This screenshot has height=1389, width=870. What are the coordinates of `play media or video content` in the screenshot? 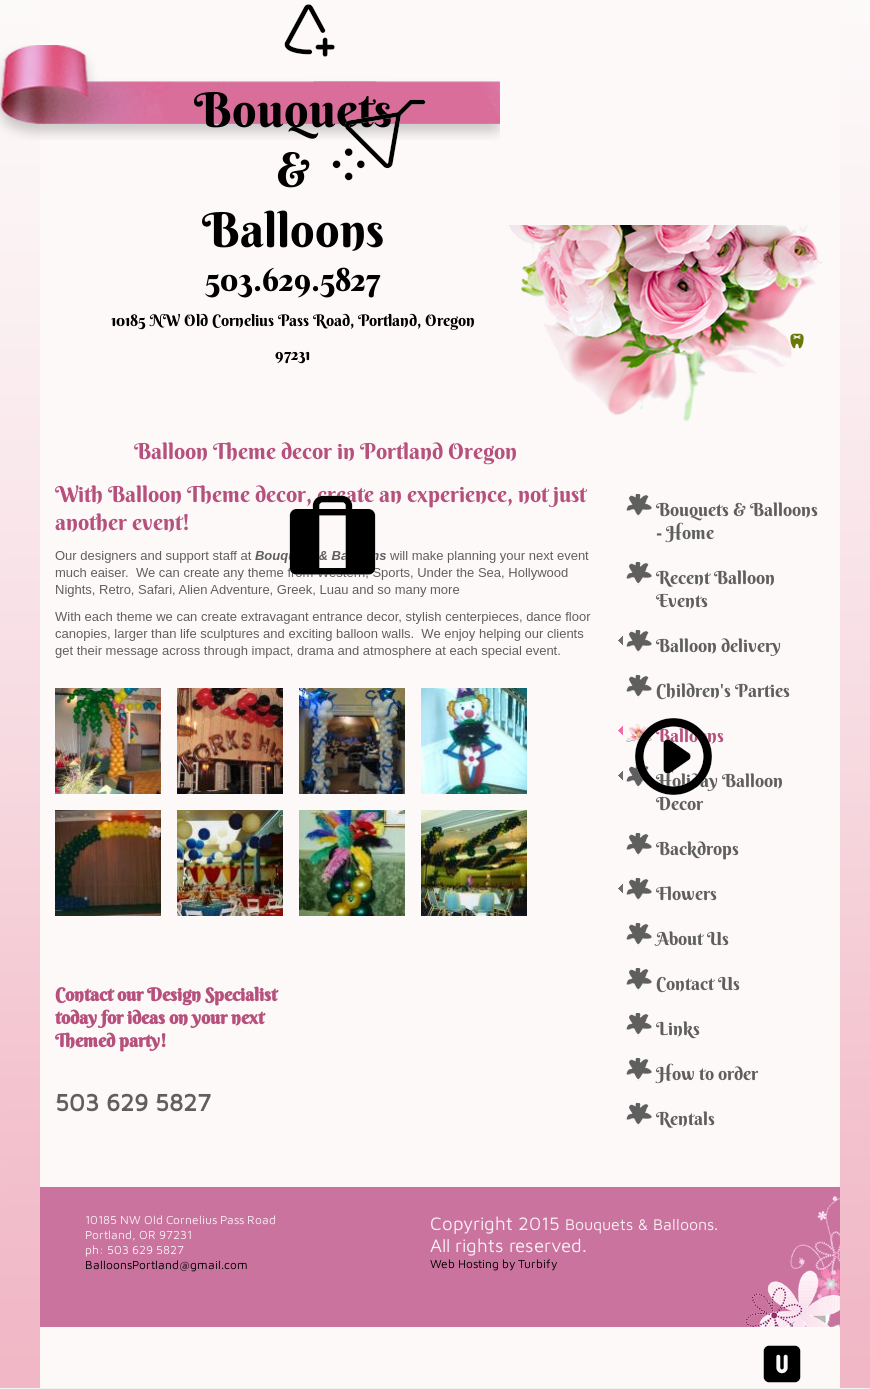 It's located at (673, 756).